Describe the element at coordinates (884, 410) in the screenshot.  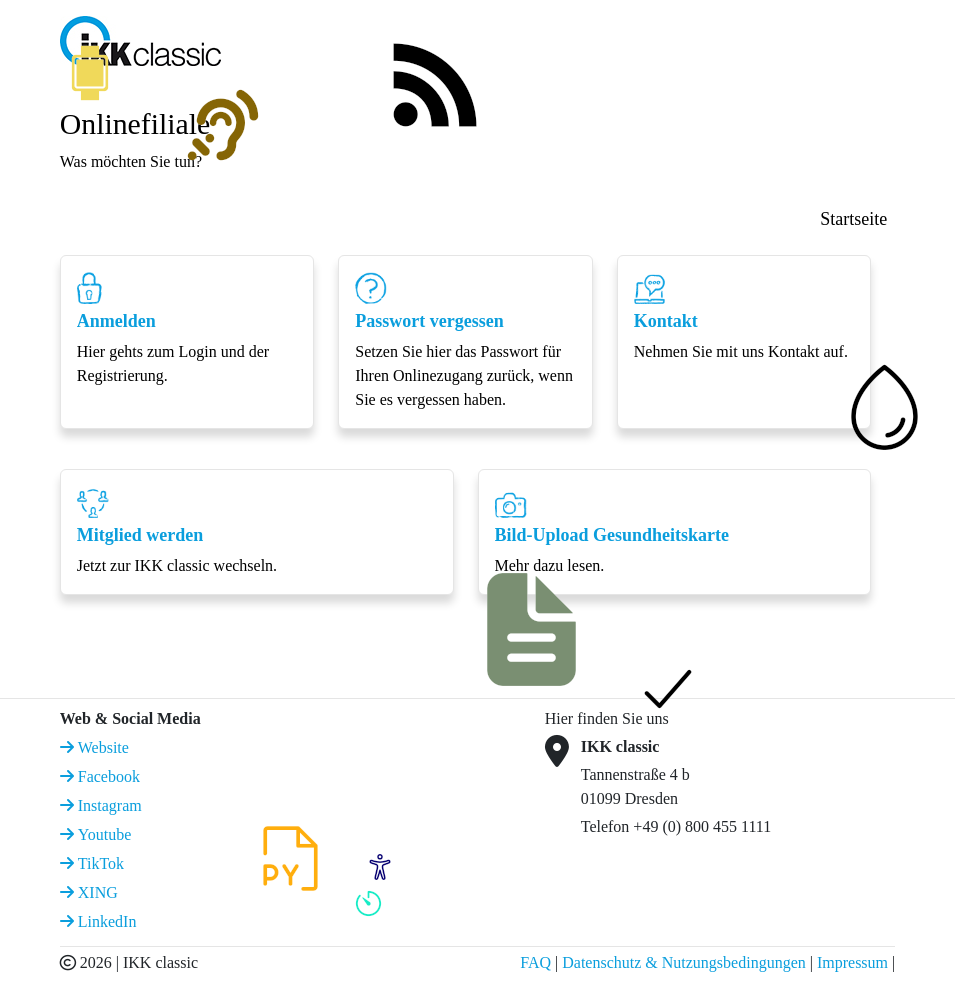
I see `indicates water or liquid-related settings` at that location.